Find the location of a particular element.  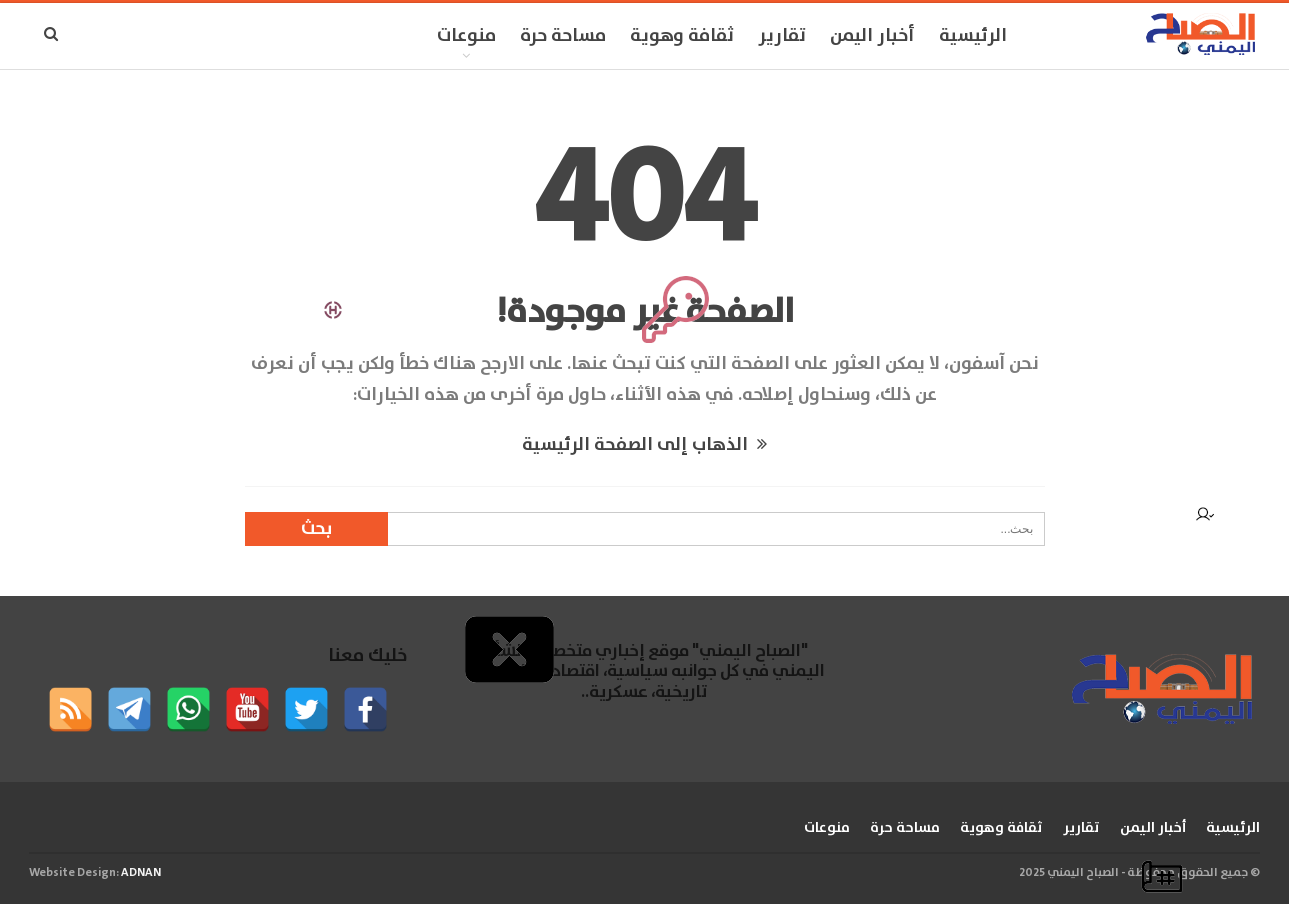

close or dismiss a modal window is located at coordinates (509, 649).